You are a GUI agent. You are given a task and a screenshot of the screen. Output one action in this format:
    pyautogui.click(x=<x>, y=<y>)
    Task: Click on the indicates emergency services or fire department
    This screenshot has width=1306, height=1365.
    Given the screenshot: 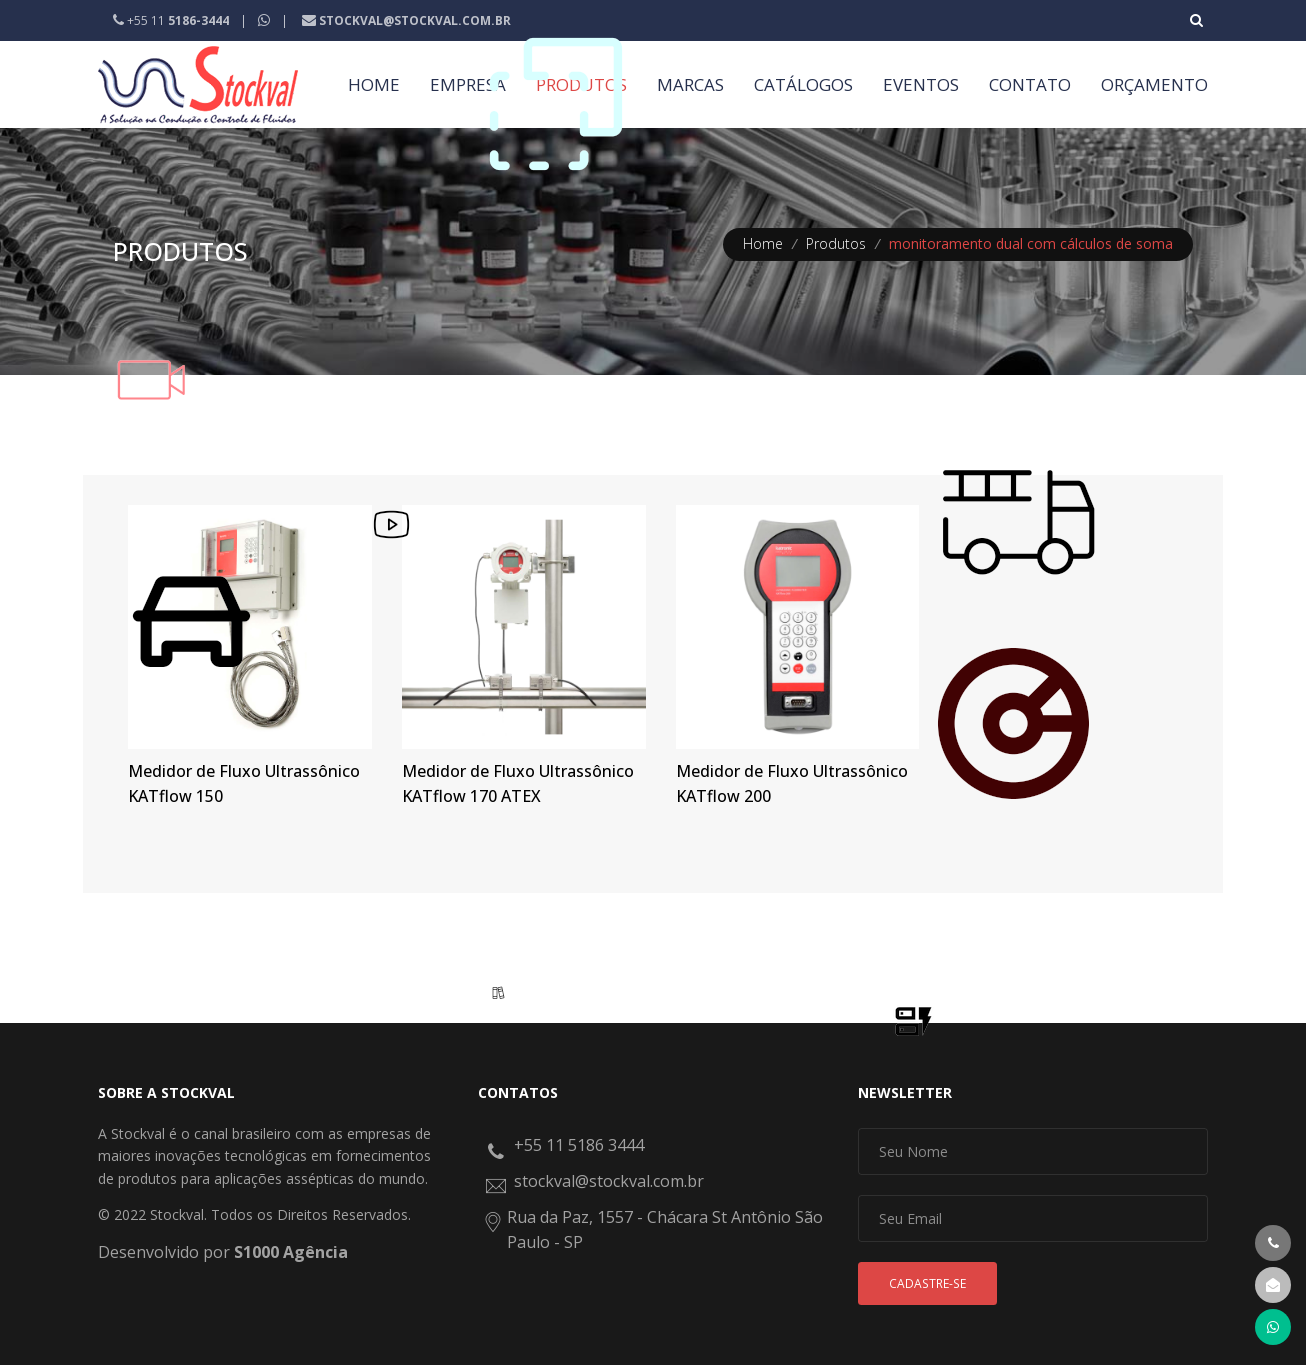 What is the action you would take?
    pyautogui.click(x=1013, y=514)
    